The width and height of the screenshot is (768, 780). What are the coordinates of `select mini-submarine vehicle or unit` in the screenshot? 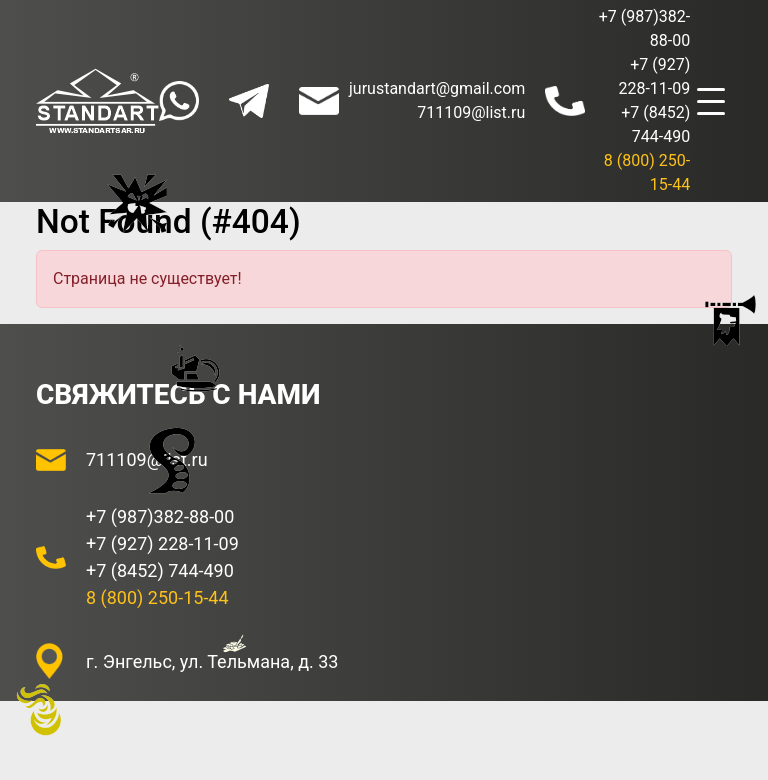 It's located at (195, 368).